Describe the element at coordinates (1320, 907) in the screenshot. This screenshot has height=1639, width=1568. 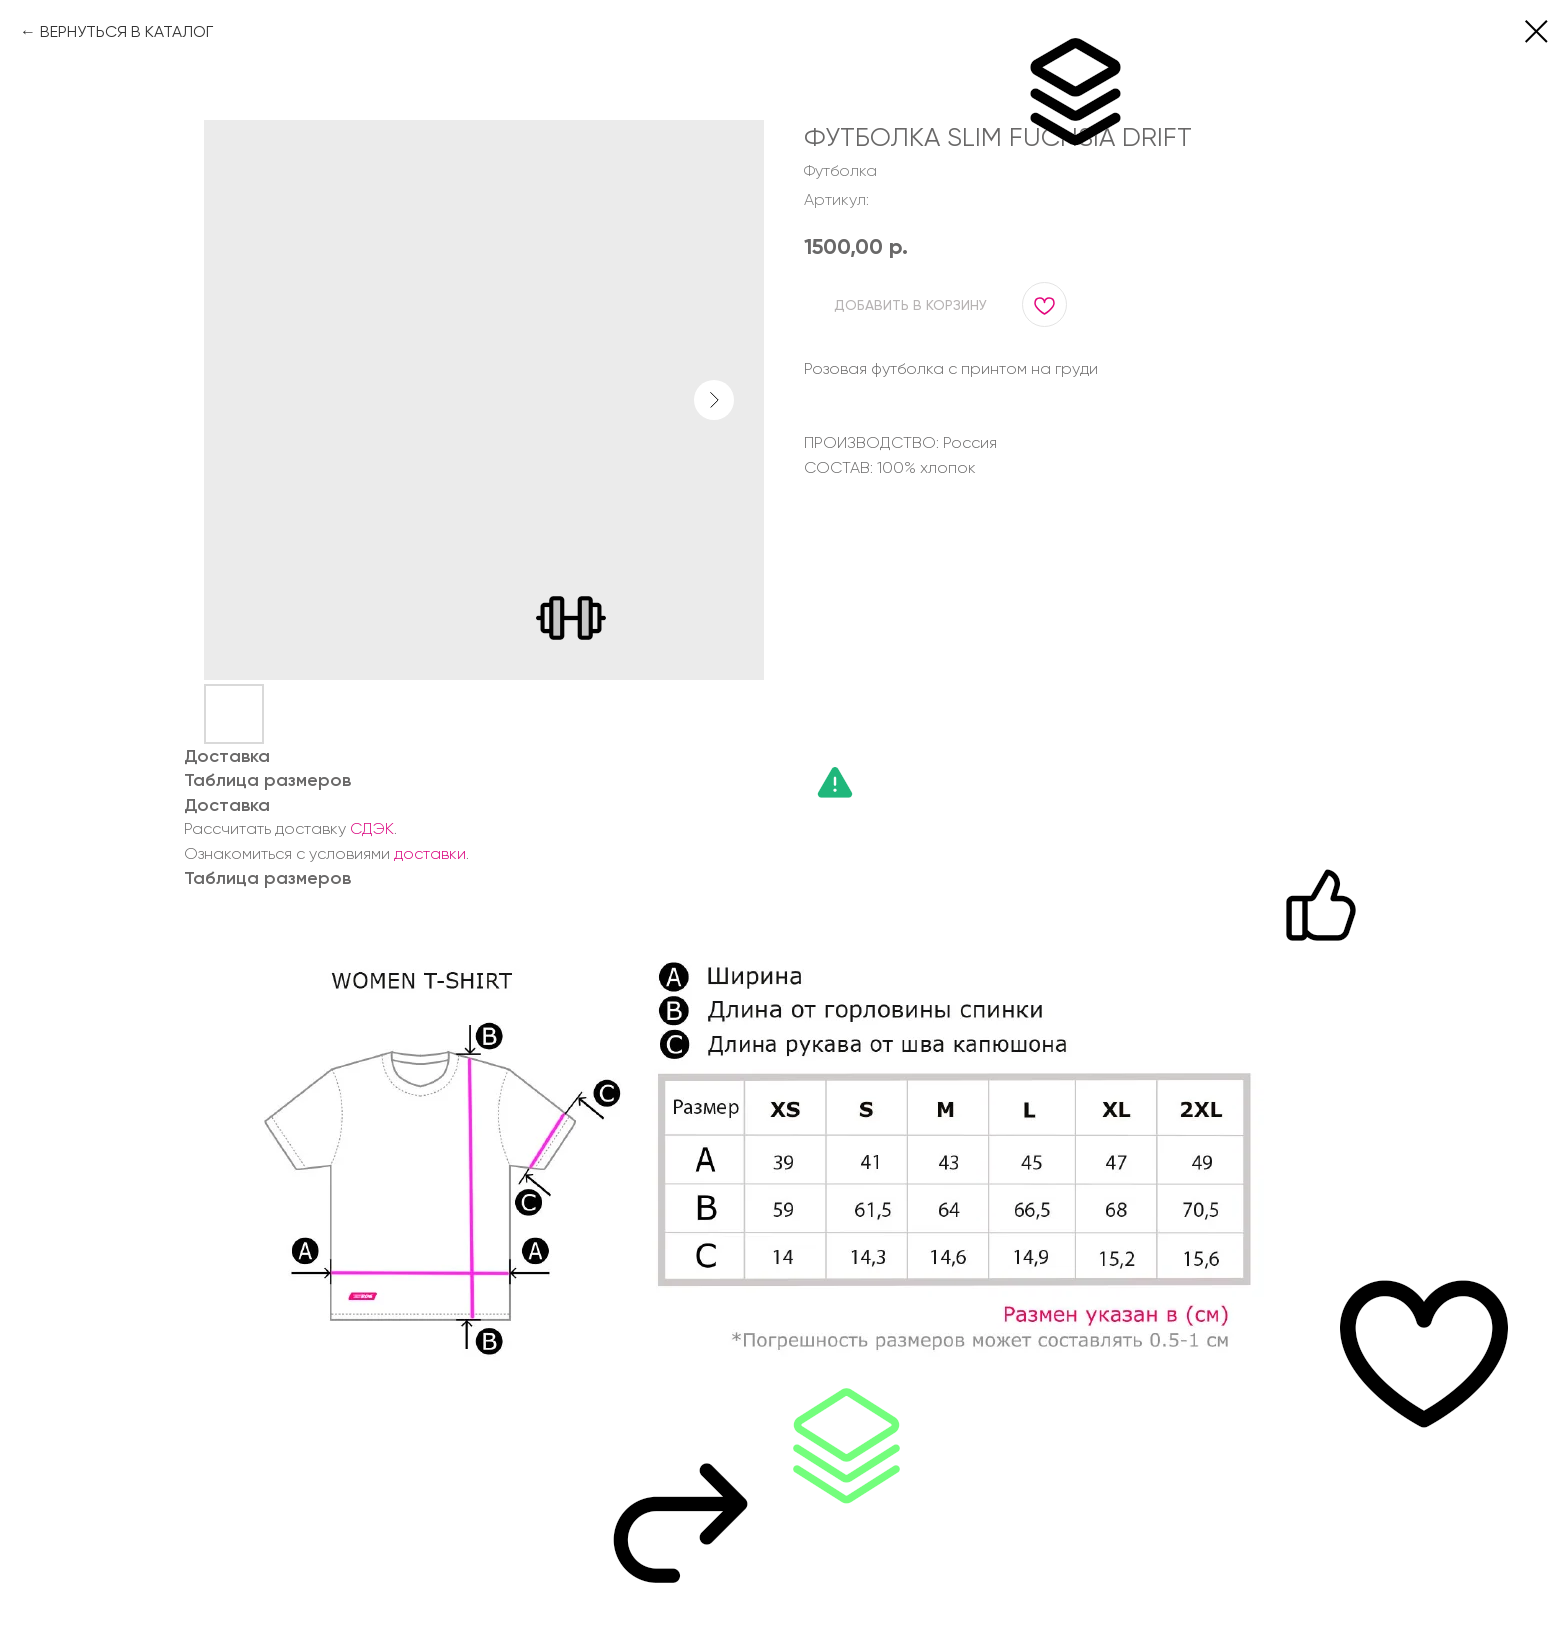
I see `like or upvote content` at that location.